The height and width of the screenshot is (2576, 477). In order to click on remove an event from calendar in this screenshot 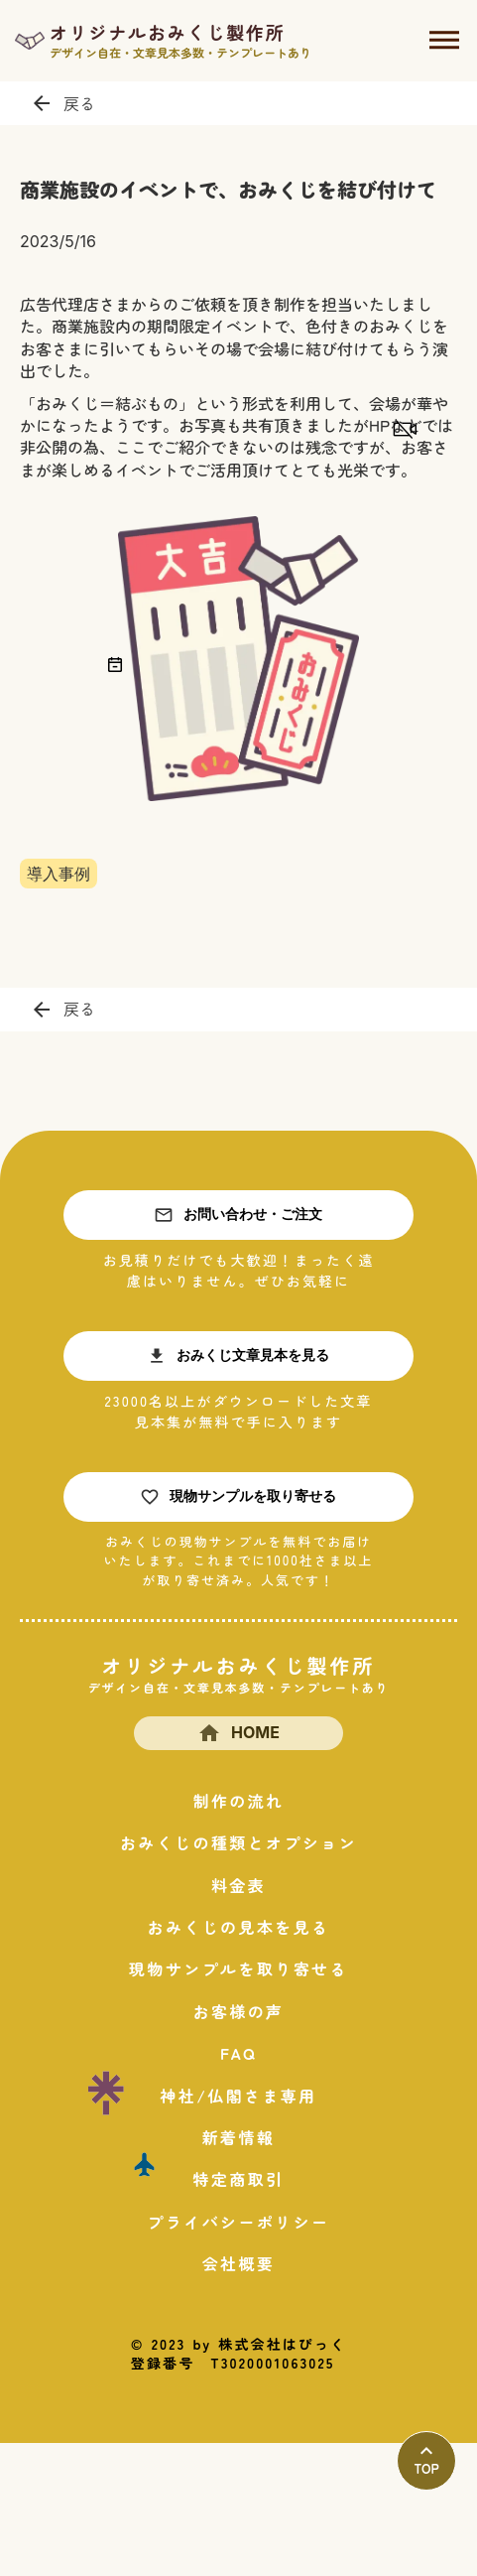, I will do `click(115, 665)`.